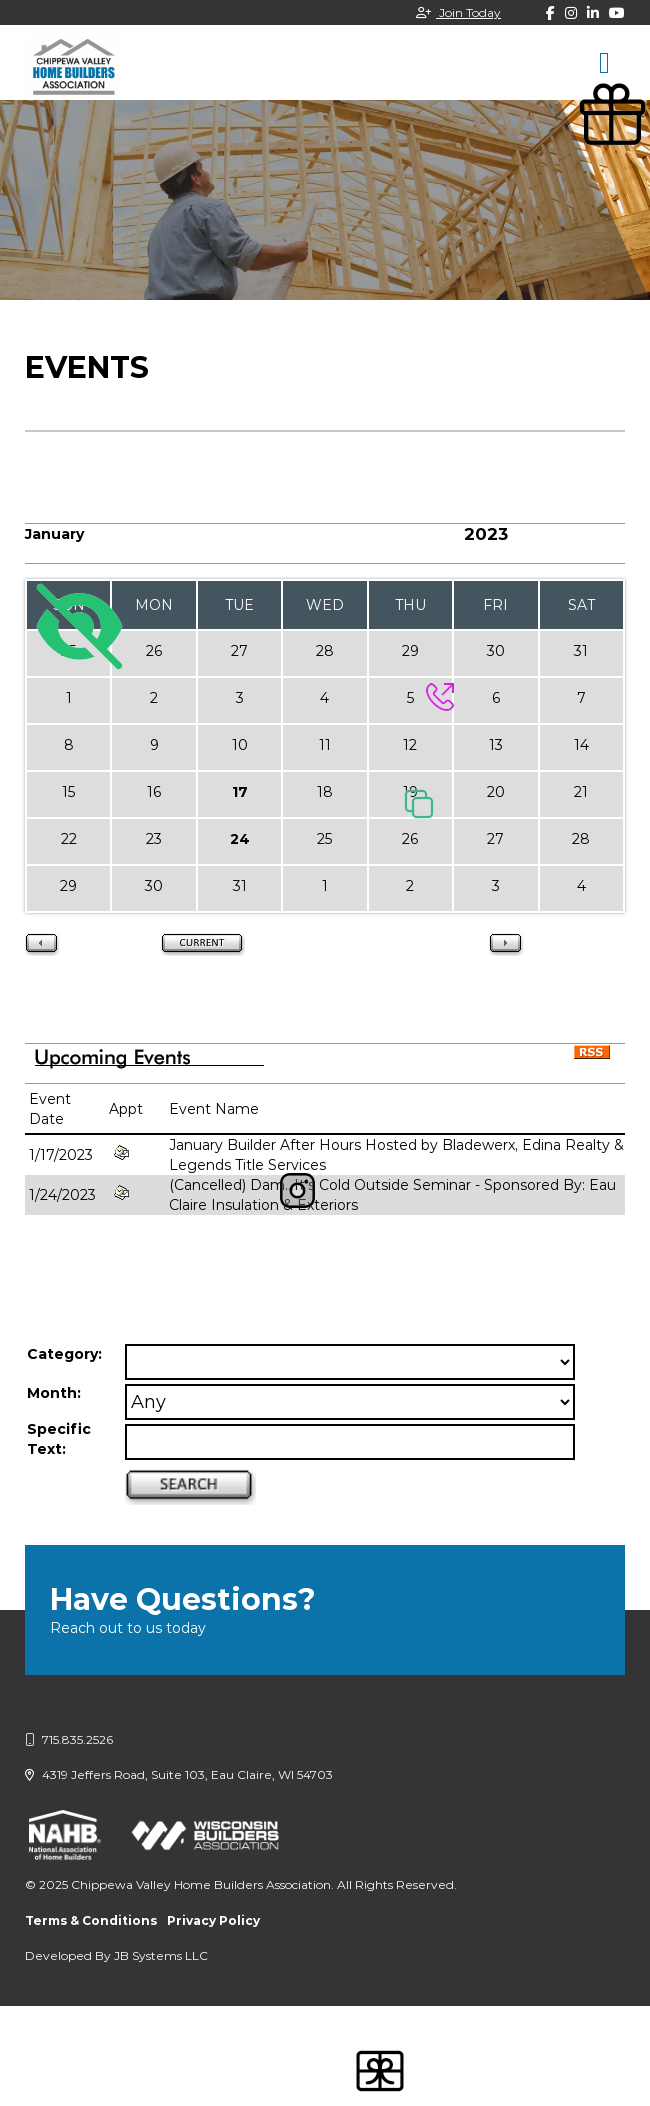 The width and height of the screenshot is (650, 2106). What do you see at coordinates (380, 2071) in the screenshot?
I see `view or send a gift` at bounding box center [380, 2071].